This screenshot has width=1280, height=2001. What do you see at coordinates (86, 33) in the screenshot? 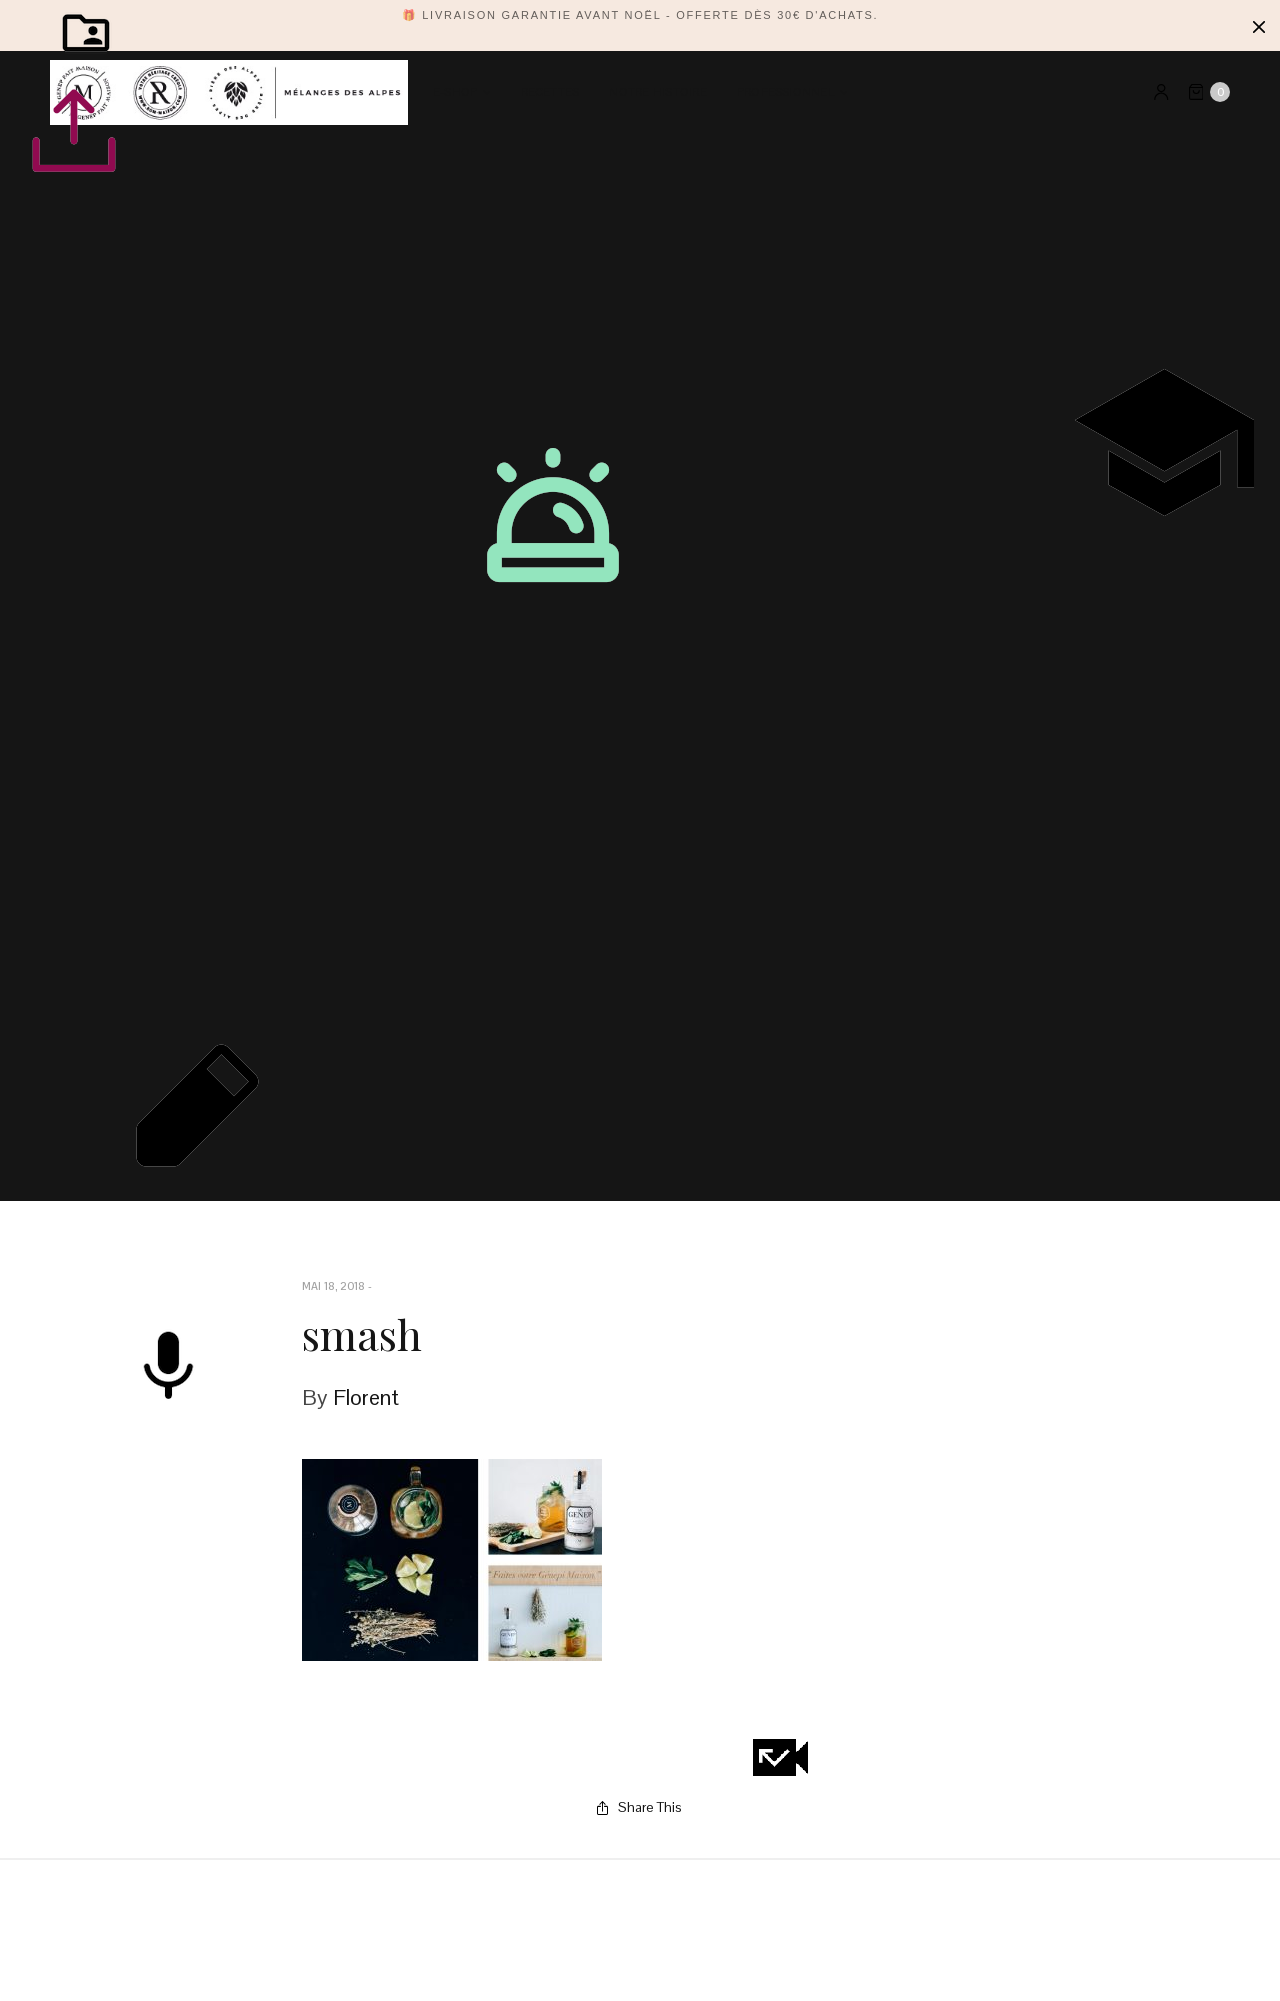
I see `access shared folders` at bounding box center [86, 33].